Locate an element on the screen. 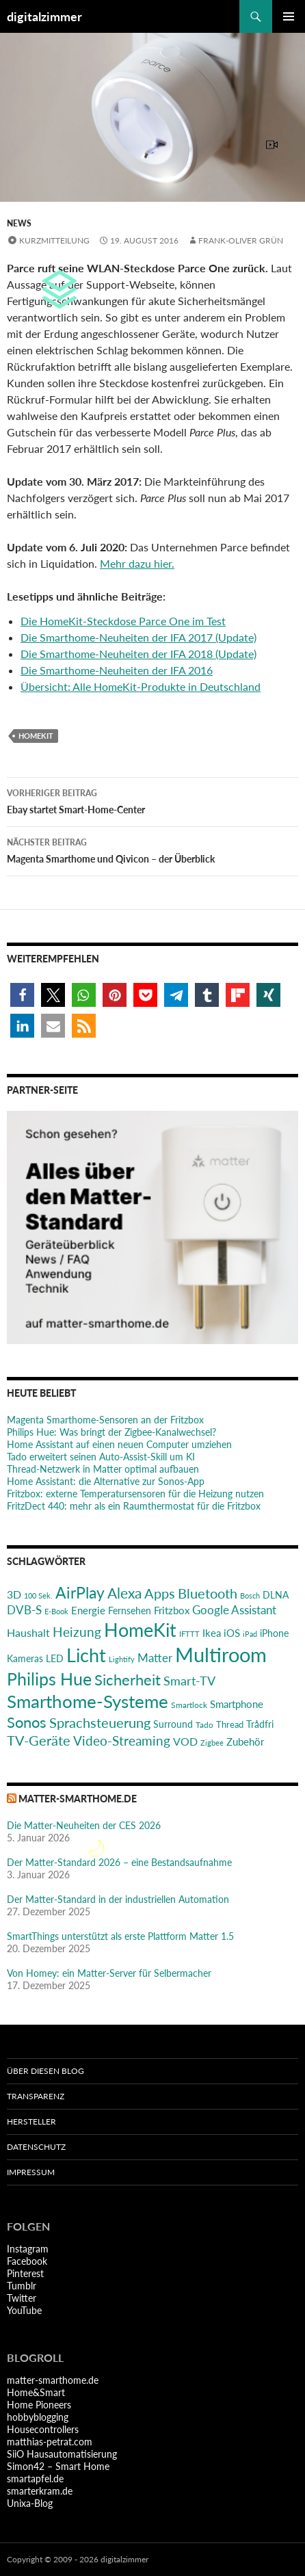 This screenshot has width=305, height=2576. view stacked layers or content is located at coordinates (59, 290).